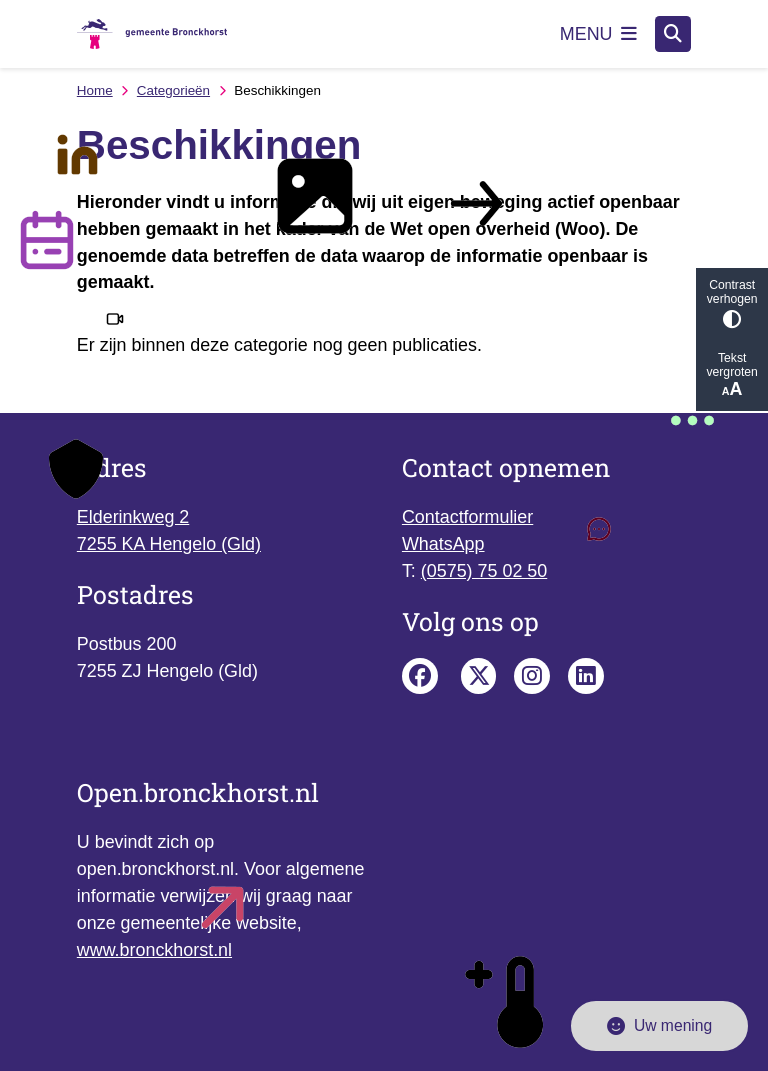  I want to click on connect with LinkedIn profile, so click(77, 154).